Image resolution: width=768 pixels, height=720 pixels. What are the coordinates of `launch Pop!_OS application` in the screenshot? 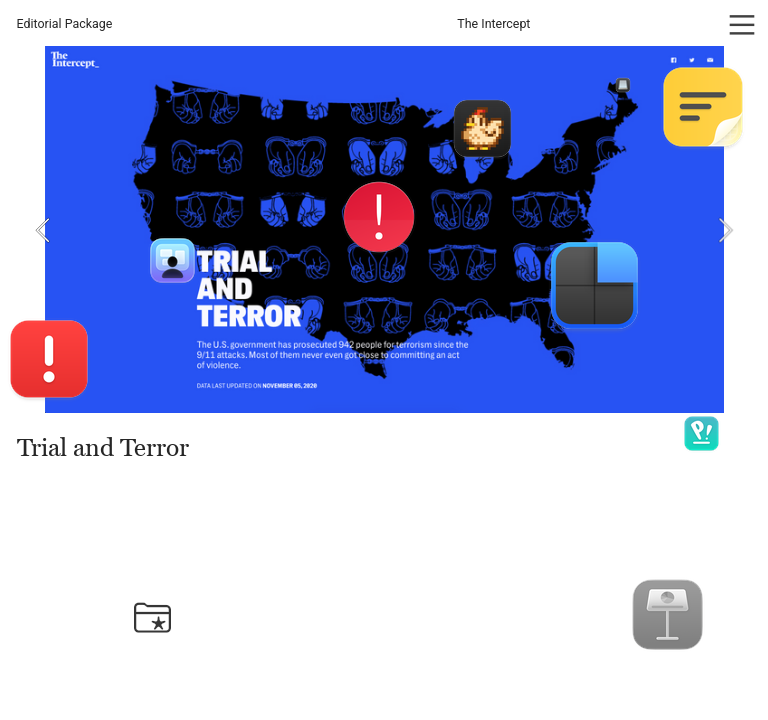 It's located at (701, 433).